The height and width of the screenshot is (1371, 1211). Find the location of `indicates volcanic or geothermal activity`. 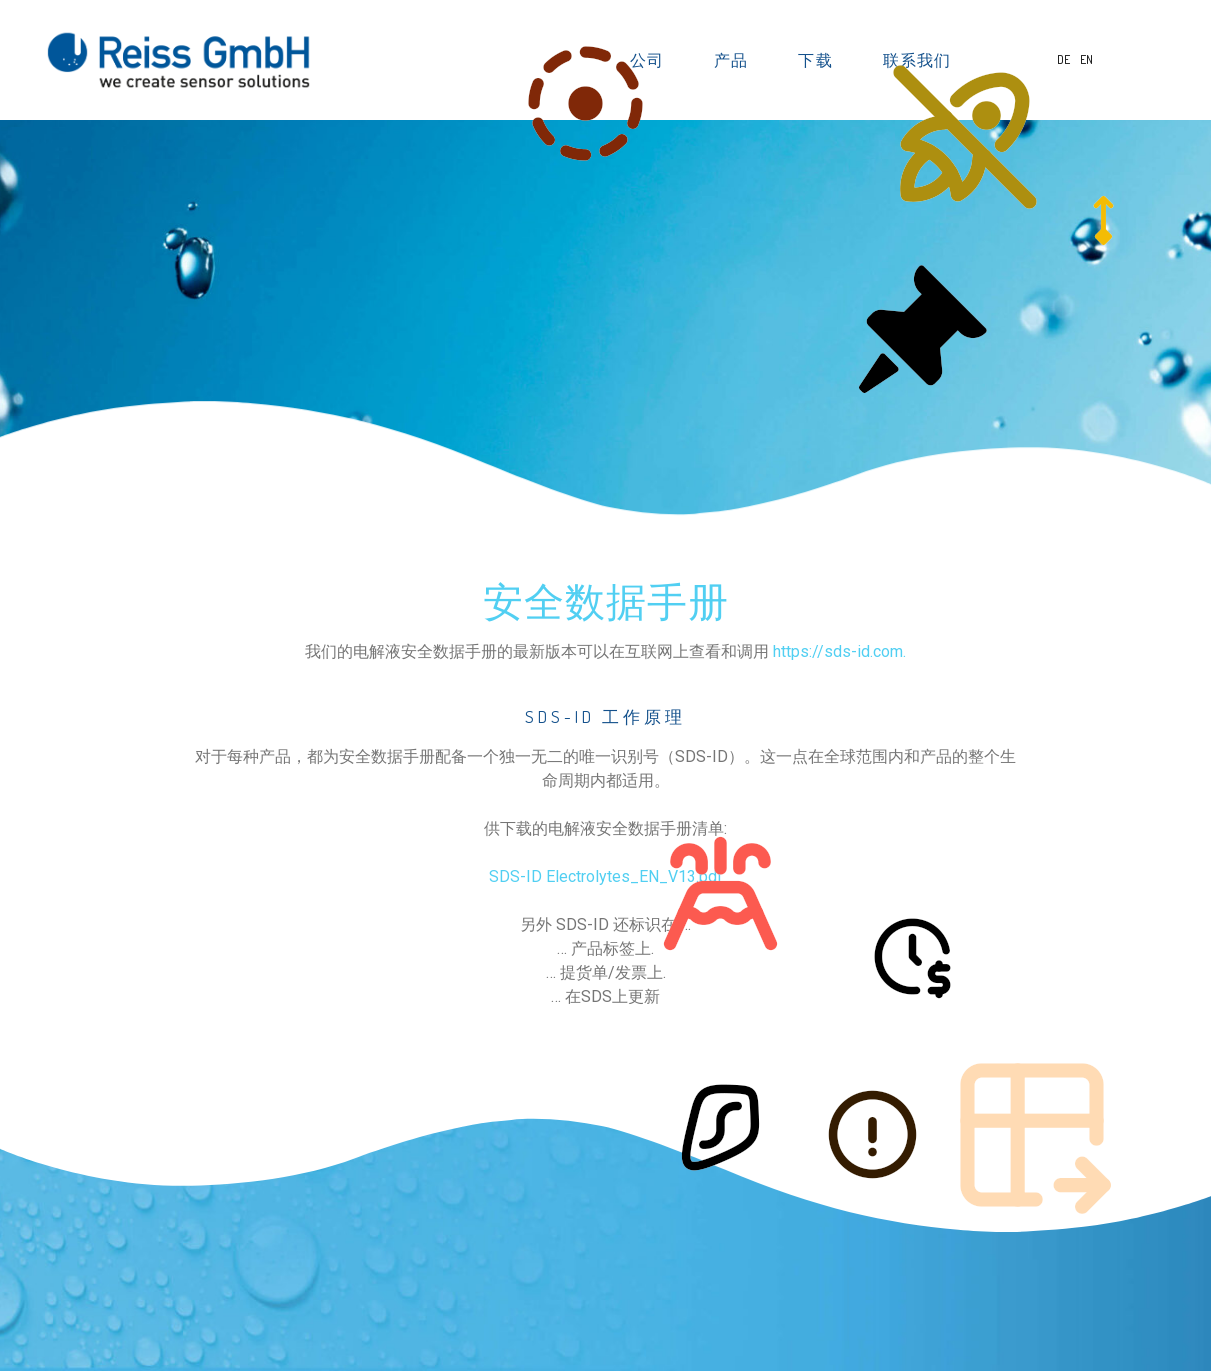

indicates volcanic or geothermal activity is located at coordinates (720, 893).